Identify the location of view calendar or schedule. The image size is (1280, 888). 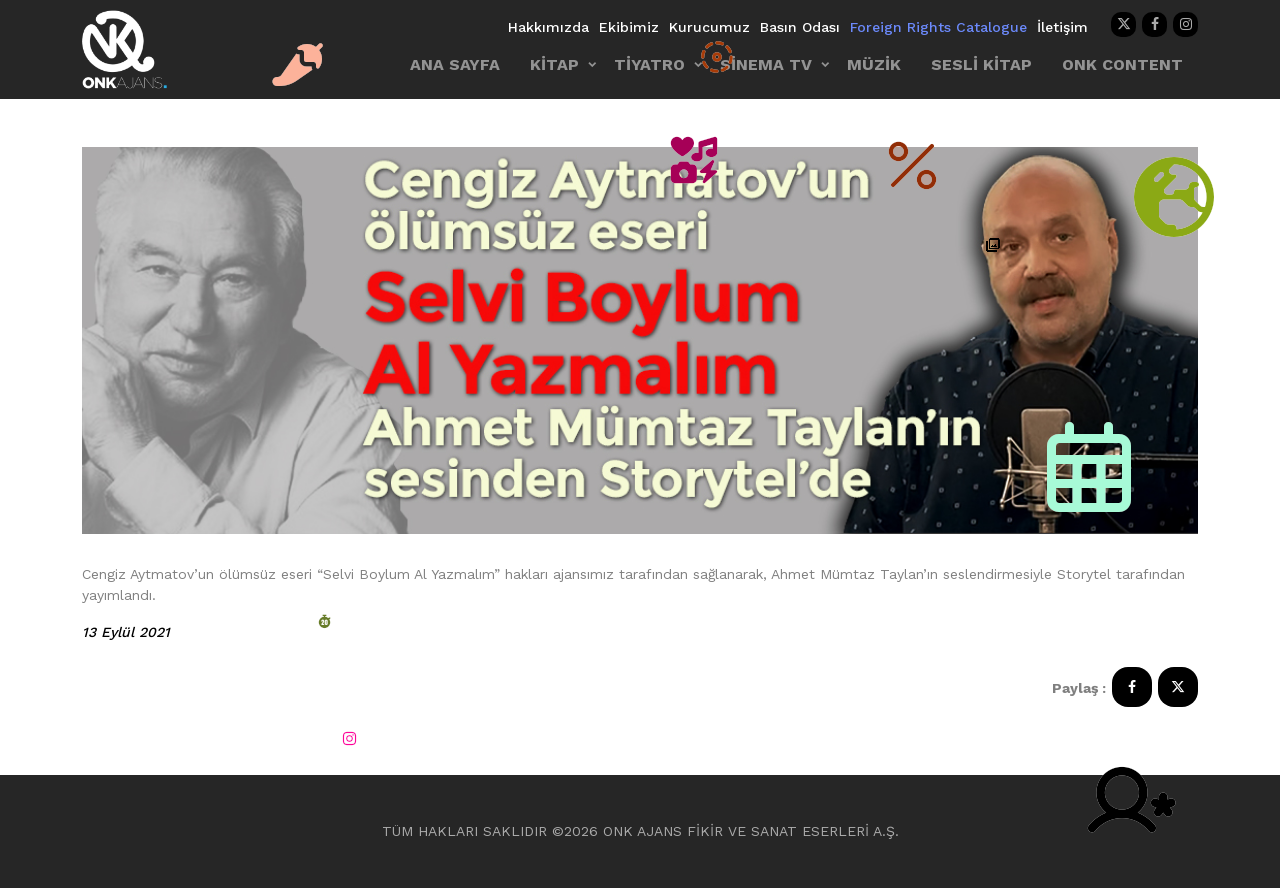
(1089, 470).